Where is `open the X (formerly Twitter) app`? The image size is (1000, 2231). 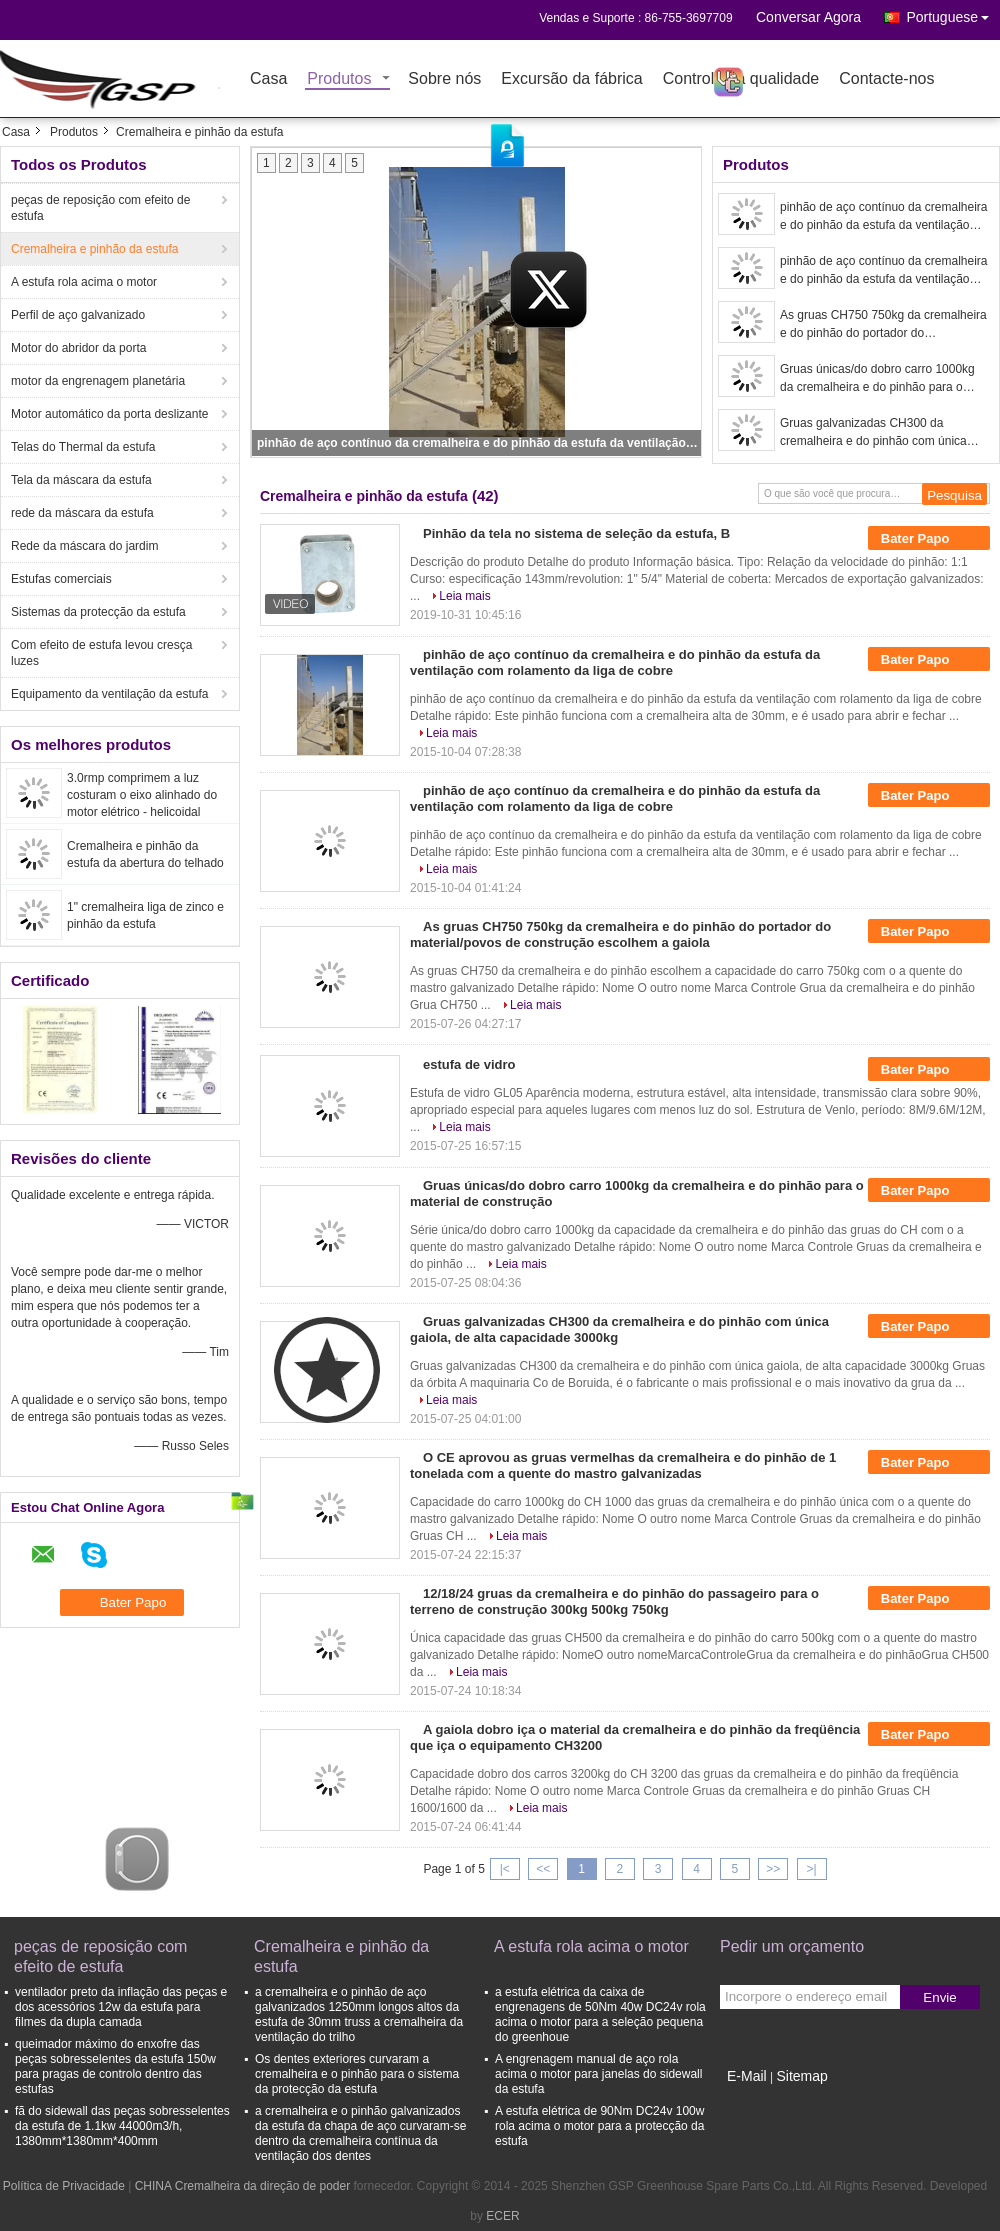 open the X (formerly Twitter) app is located at coordinates (548, 289).